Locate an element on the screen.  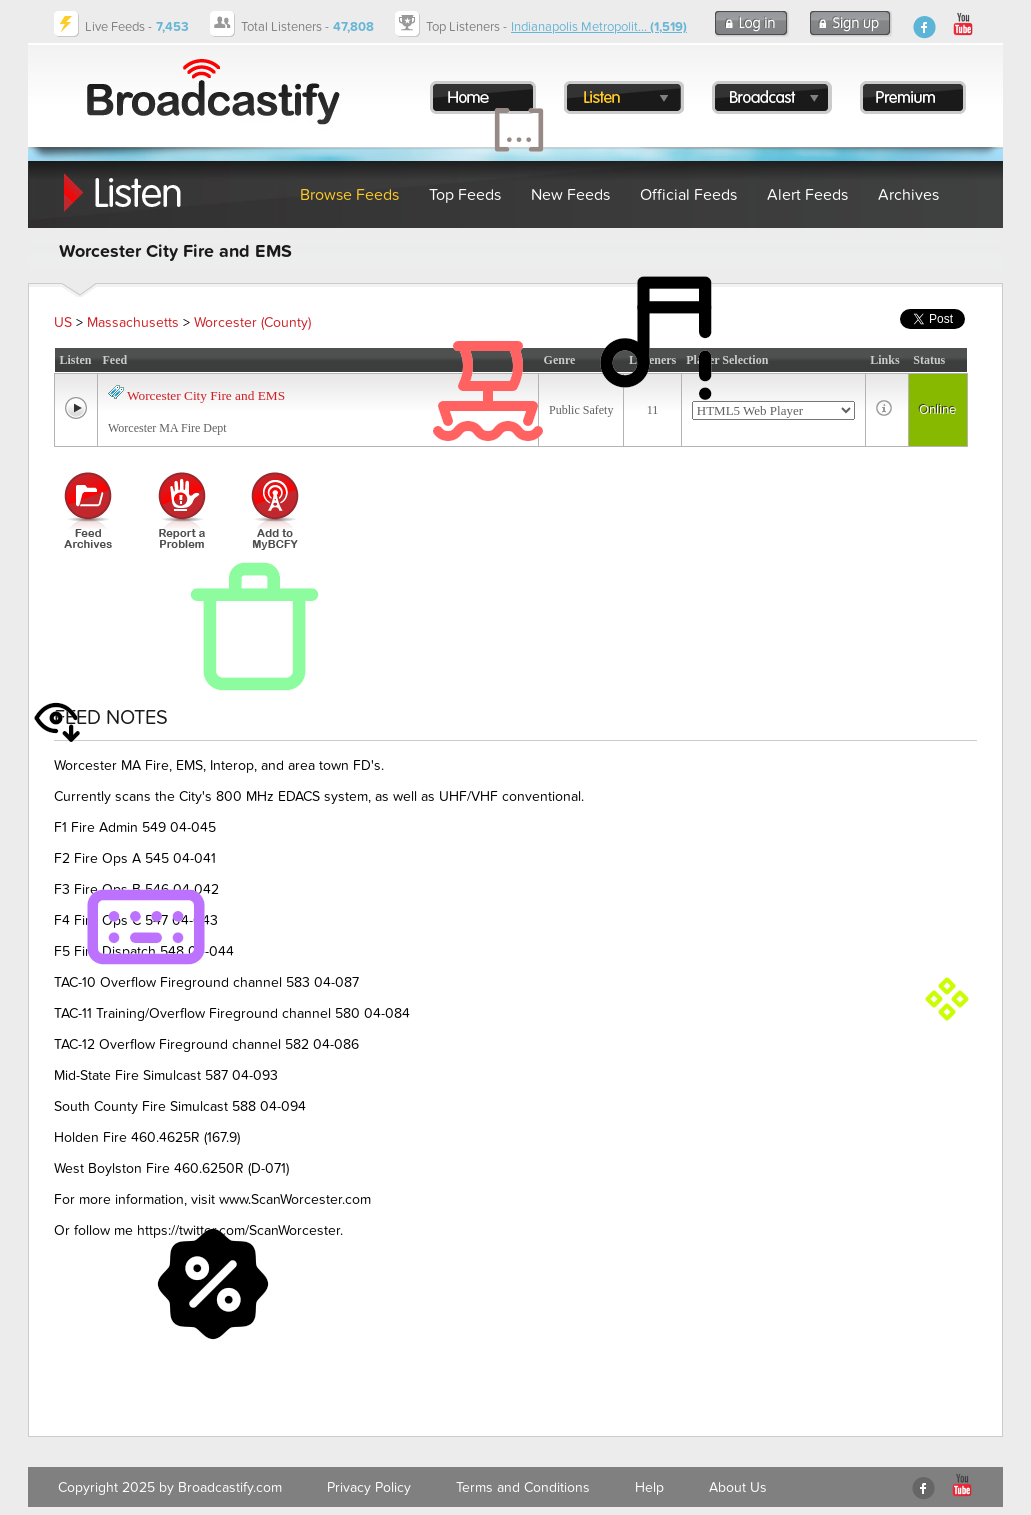
contains or groups related content is located at coordinates (519, 130).